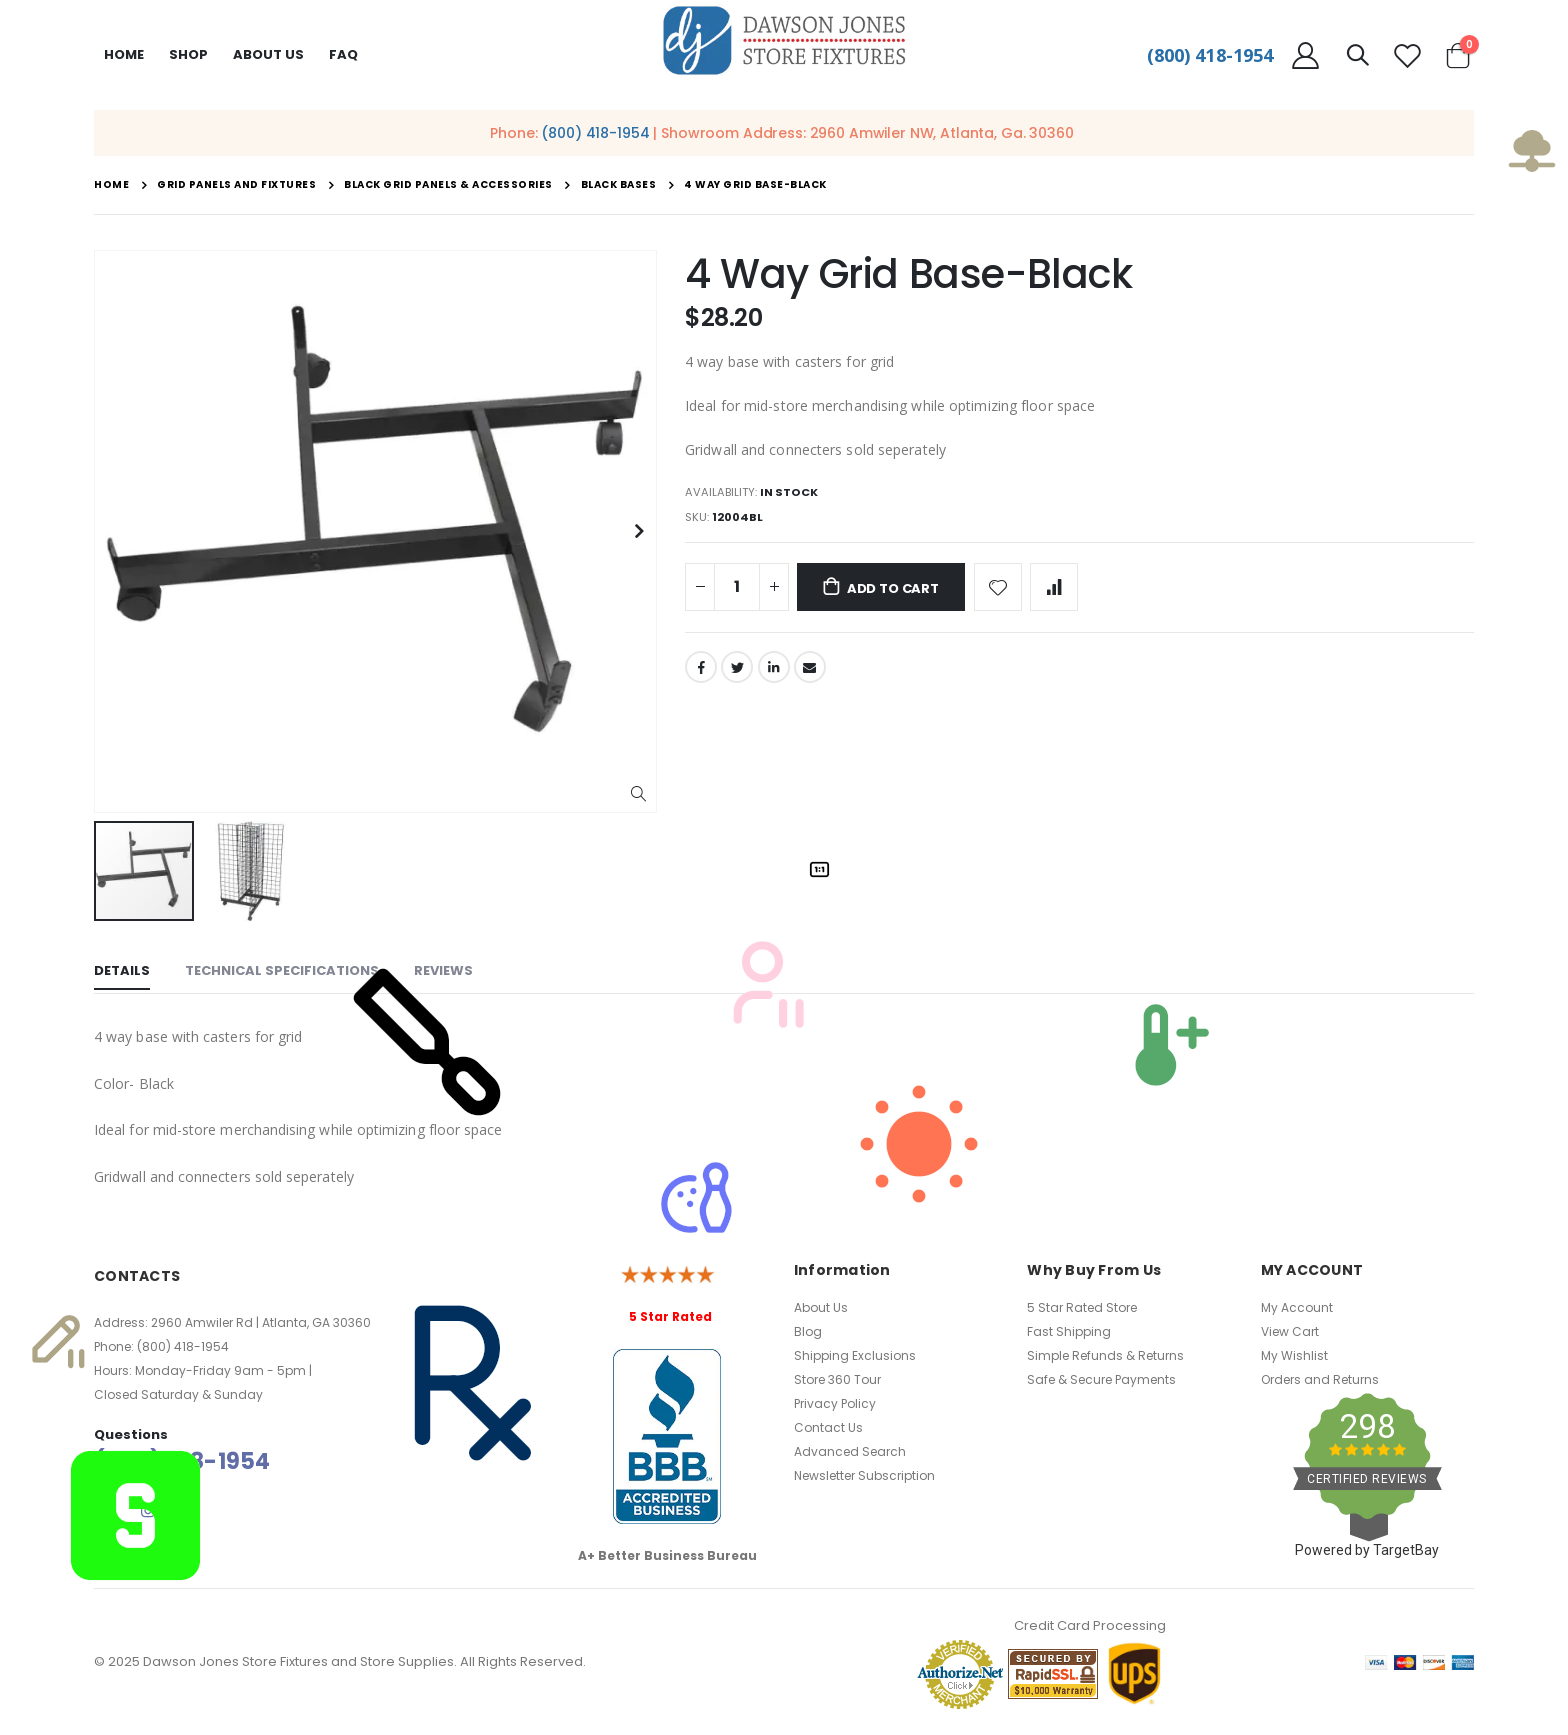  I want to click on pause or temporarily suspend a user account, so click(762, 982).